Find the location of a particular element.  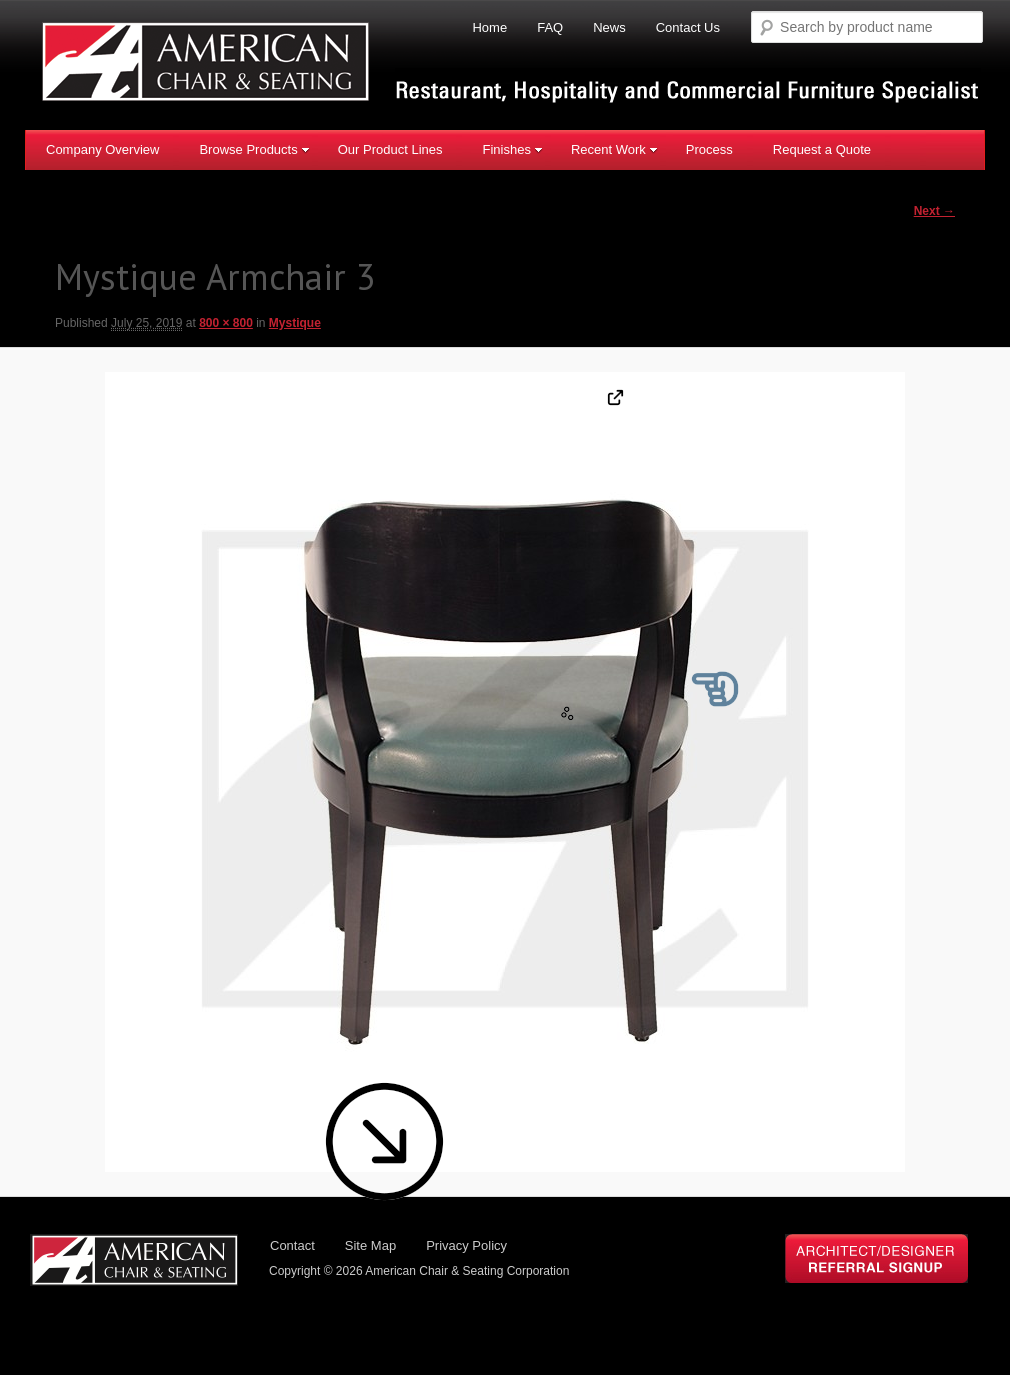

view data as a scatter plot is located at coordinates (567, 713).